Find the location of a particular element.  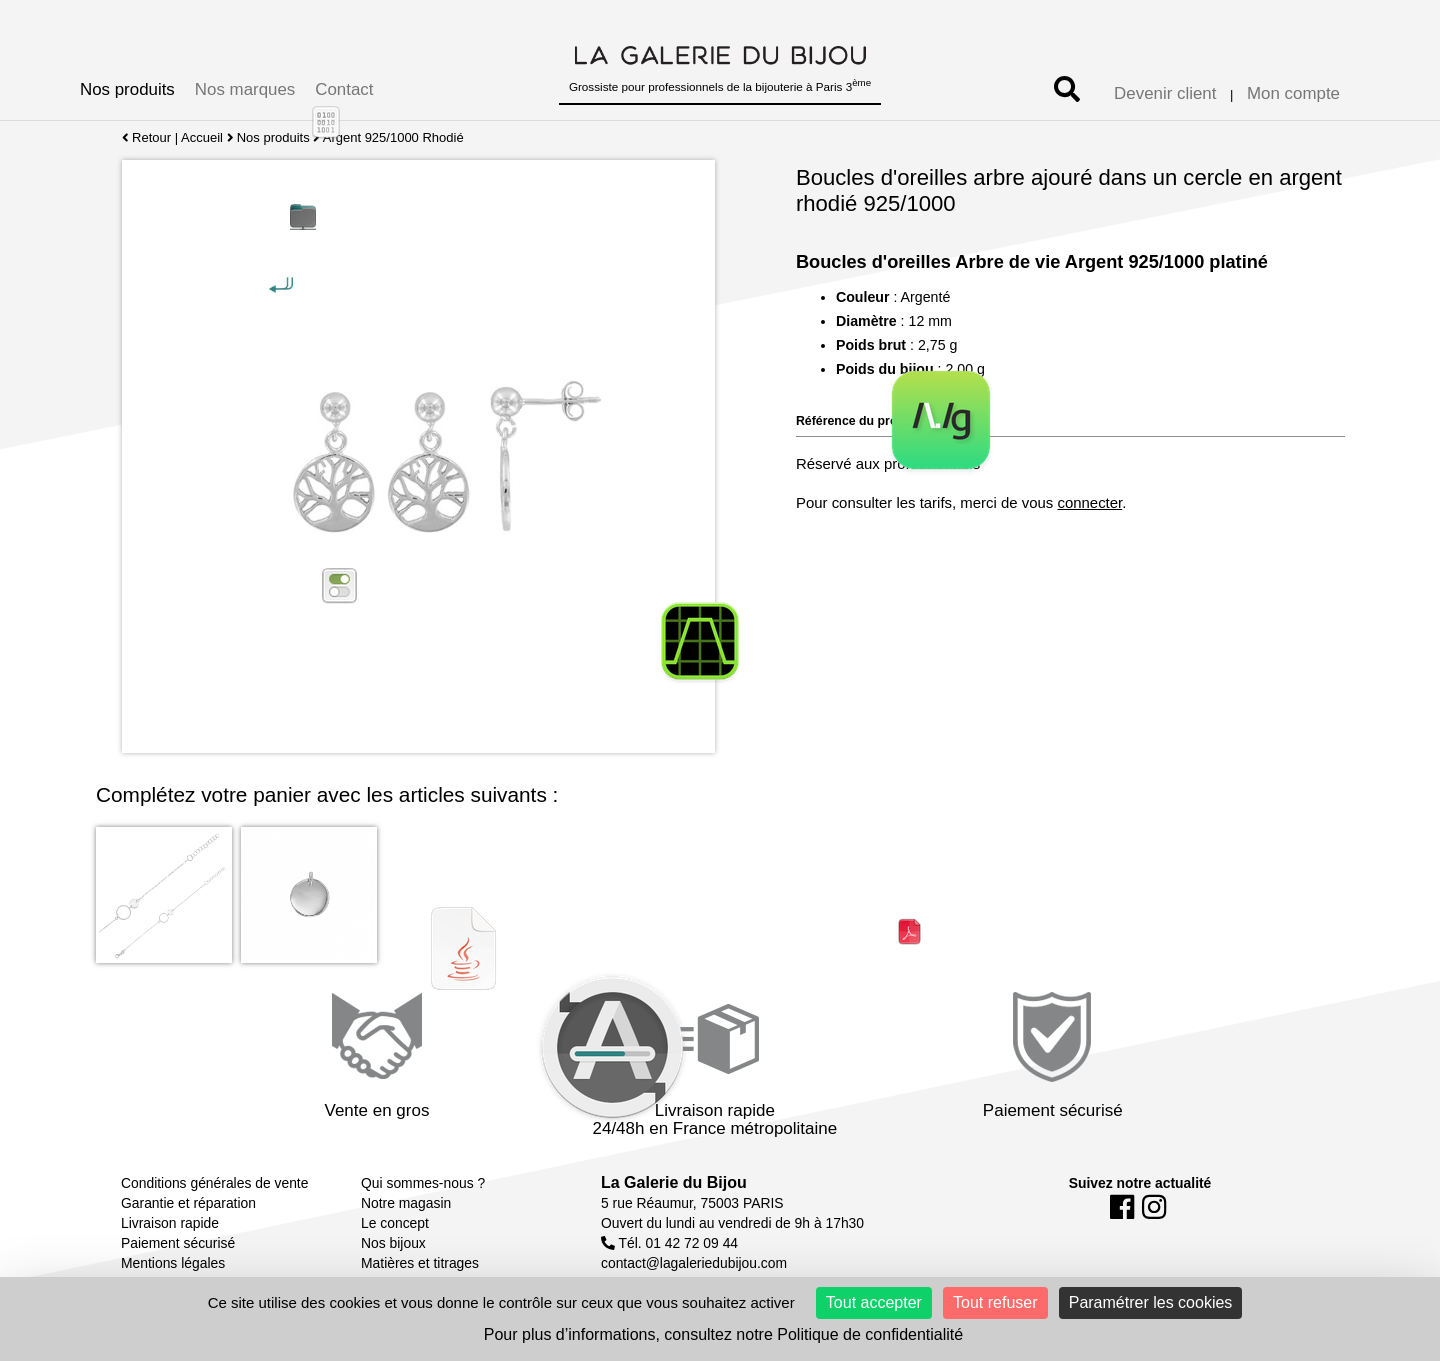

open the software update manager is located at coordinates (612, 1047).